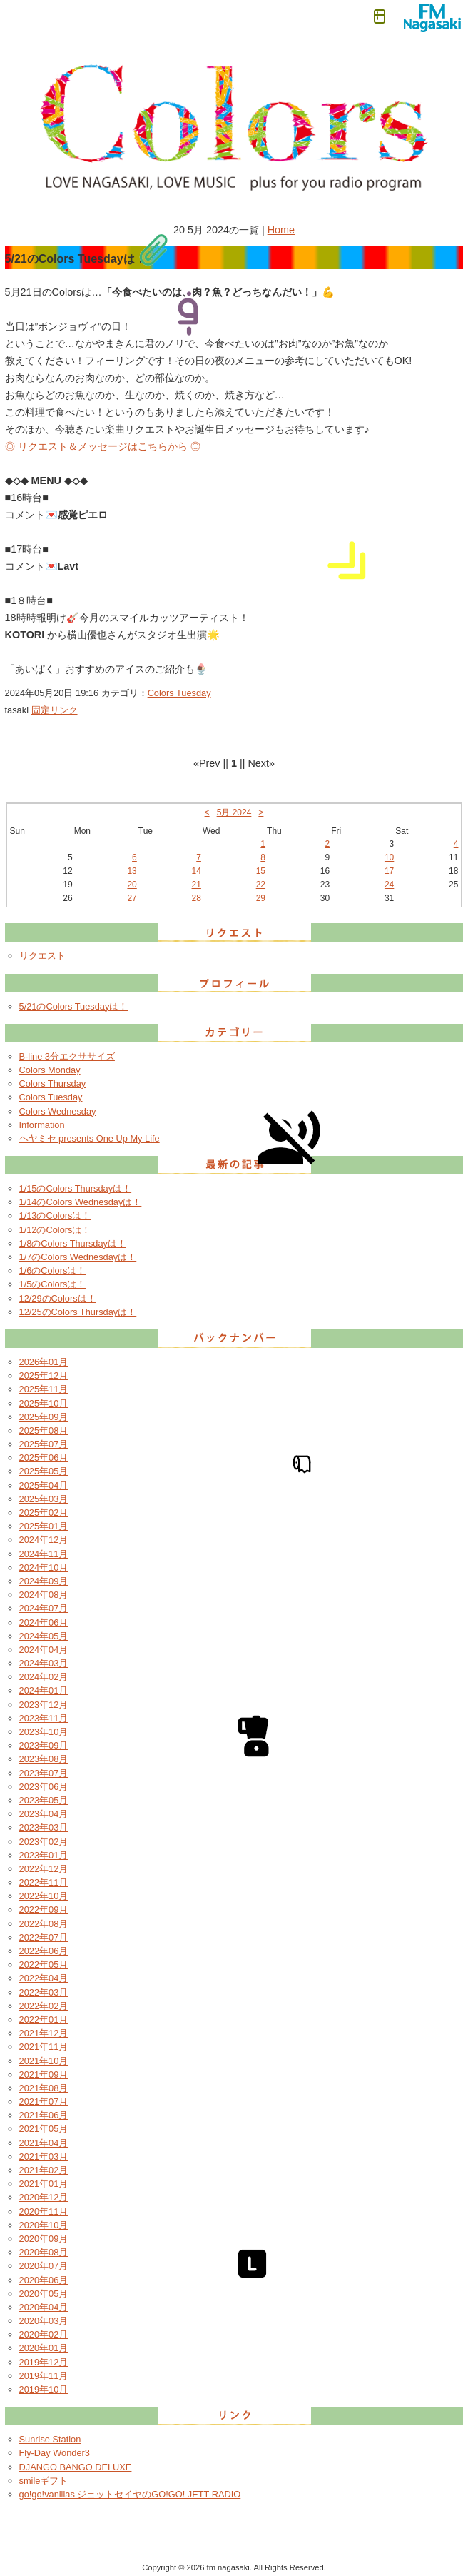  I want to click on indicates Afghan afghani currency, so click(189, 313).